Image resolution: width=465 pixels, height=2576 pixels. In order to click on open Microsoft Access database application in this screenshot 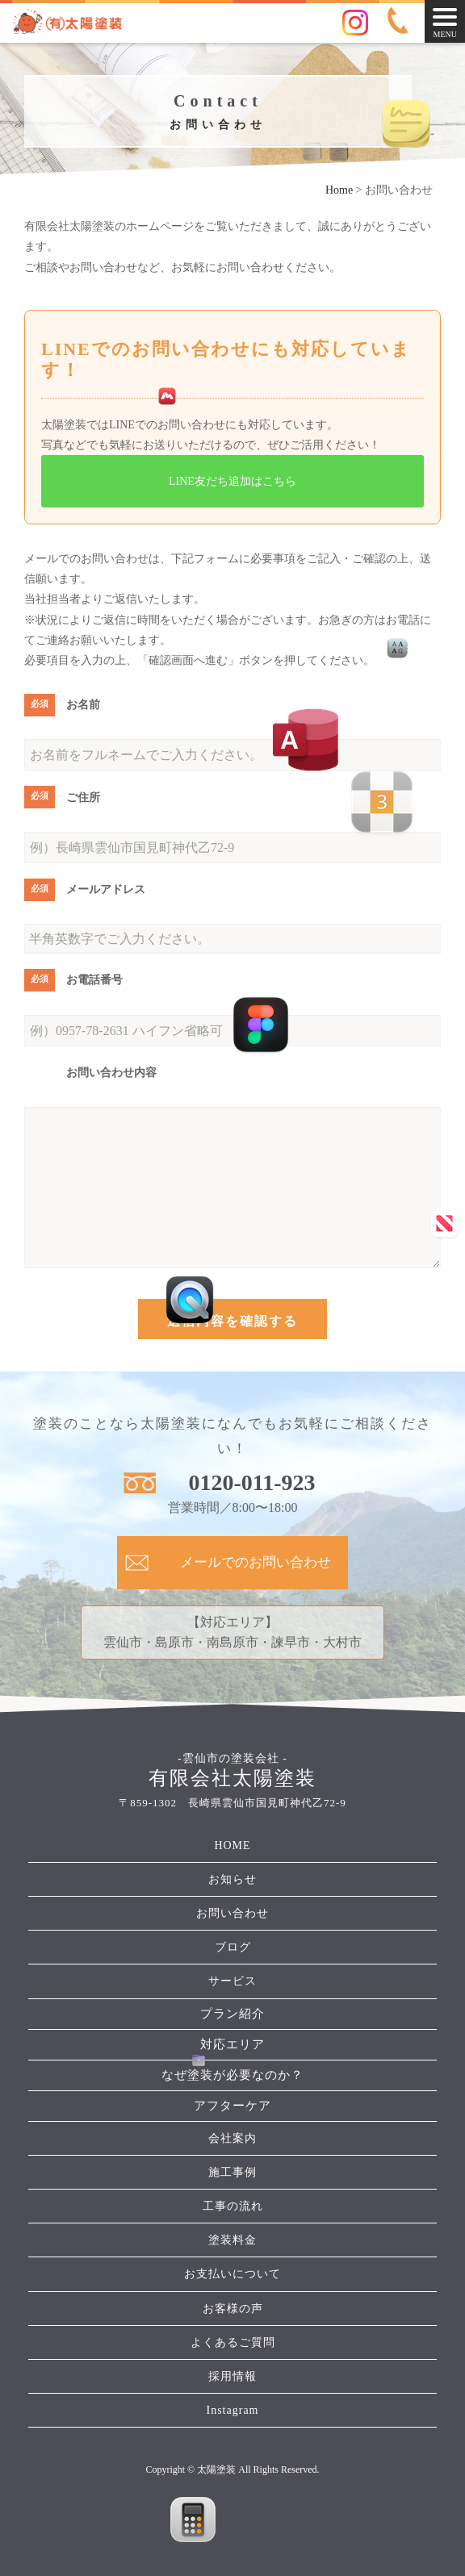, I will do `click(306, 740)`.